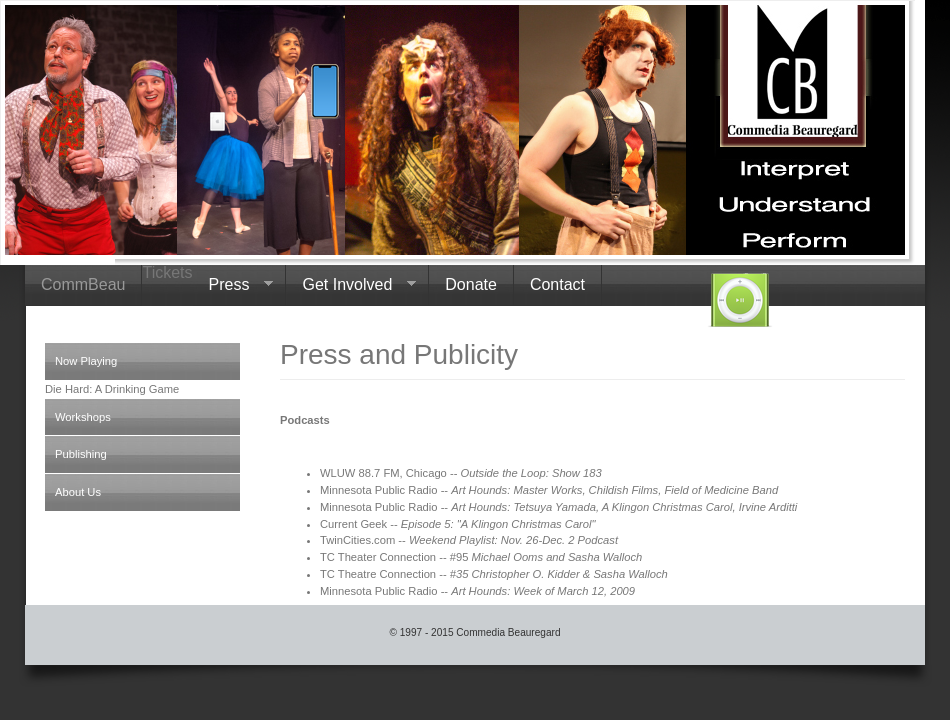 Image resolution: width=950 pixels, height=720 pixels. What do you see at coordinates (217, 121) in the screenshot?
I see `access AirPort Express network settings` at bounding box center [217, 121].